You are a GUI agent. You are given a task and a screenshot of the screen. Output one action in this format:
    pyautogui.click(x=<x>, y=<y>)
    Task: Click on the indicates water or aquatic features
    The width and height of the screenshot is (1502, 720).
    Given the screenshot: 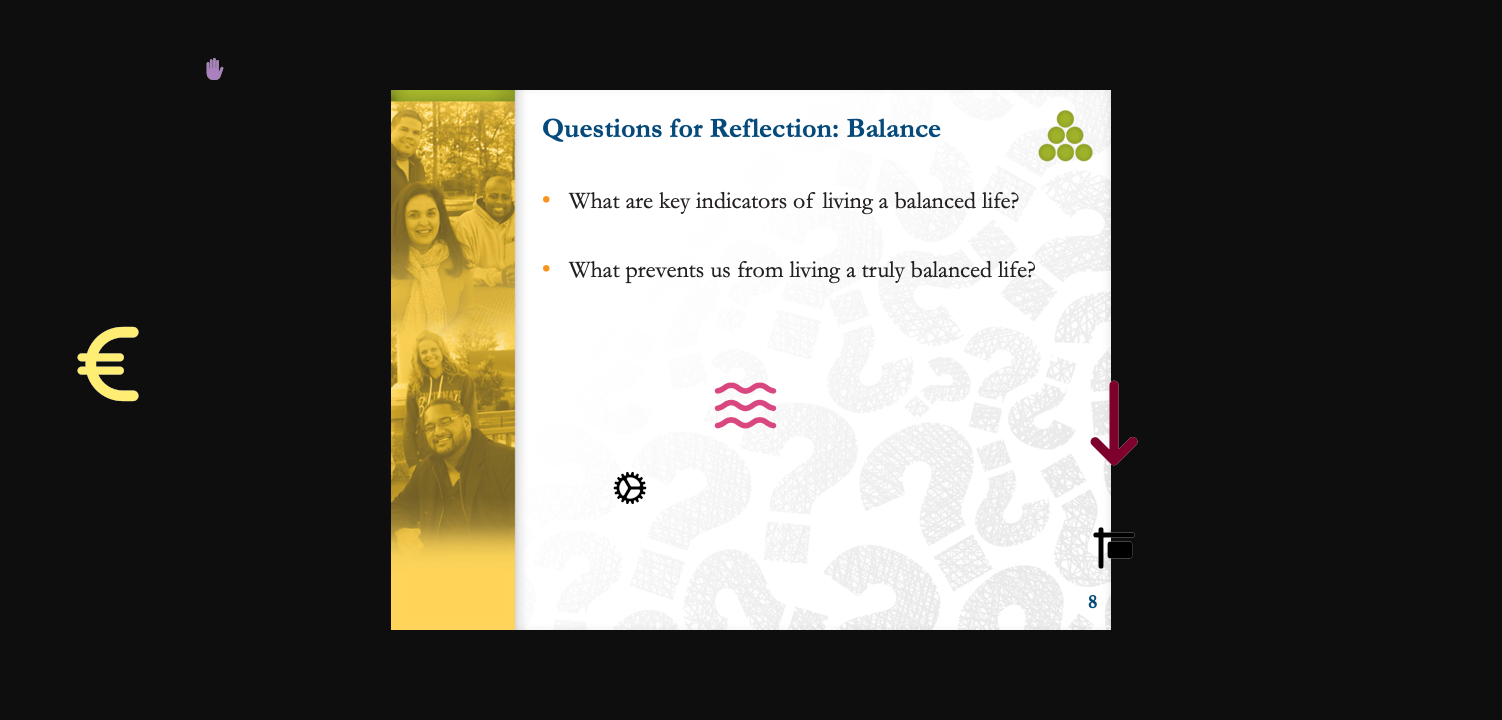 What is the action you would take?
    pyautogui.click(x=745, y=405)
    